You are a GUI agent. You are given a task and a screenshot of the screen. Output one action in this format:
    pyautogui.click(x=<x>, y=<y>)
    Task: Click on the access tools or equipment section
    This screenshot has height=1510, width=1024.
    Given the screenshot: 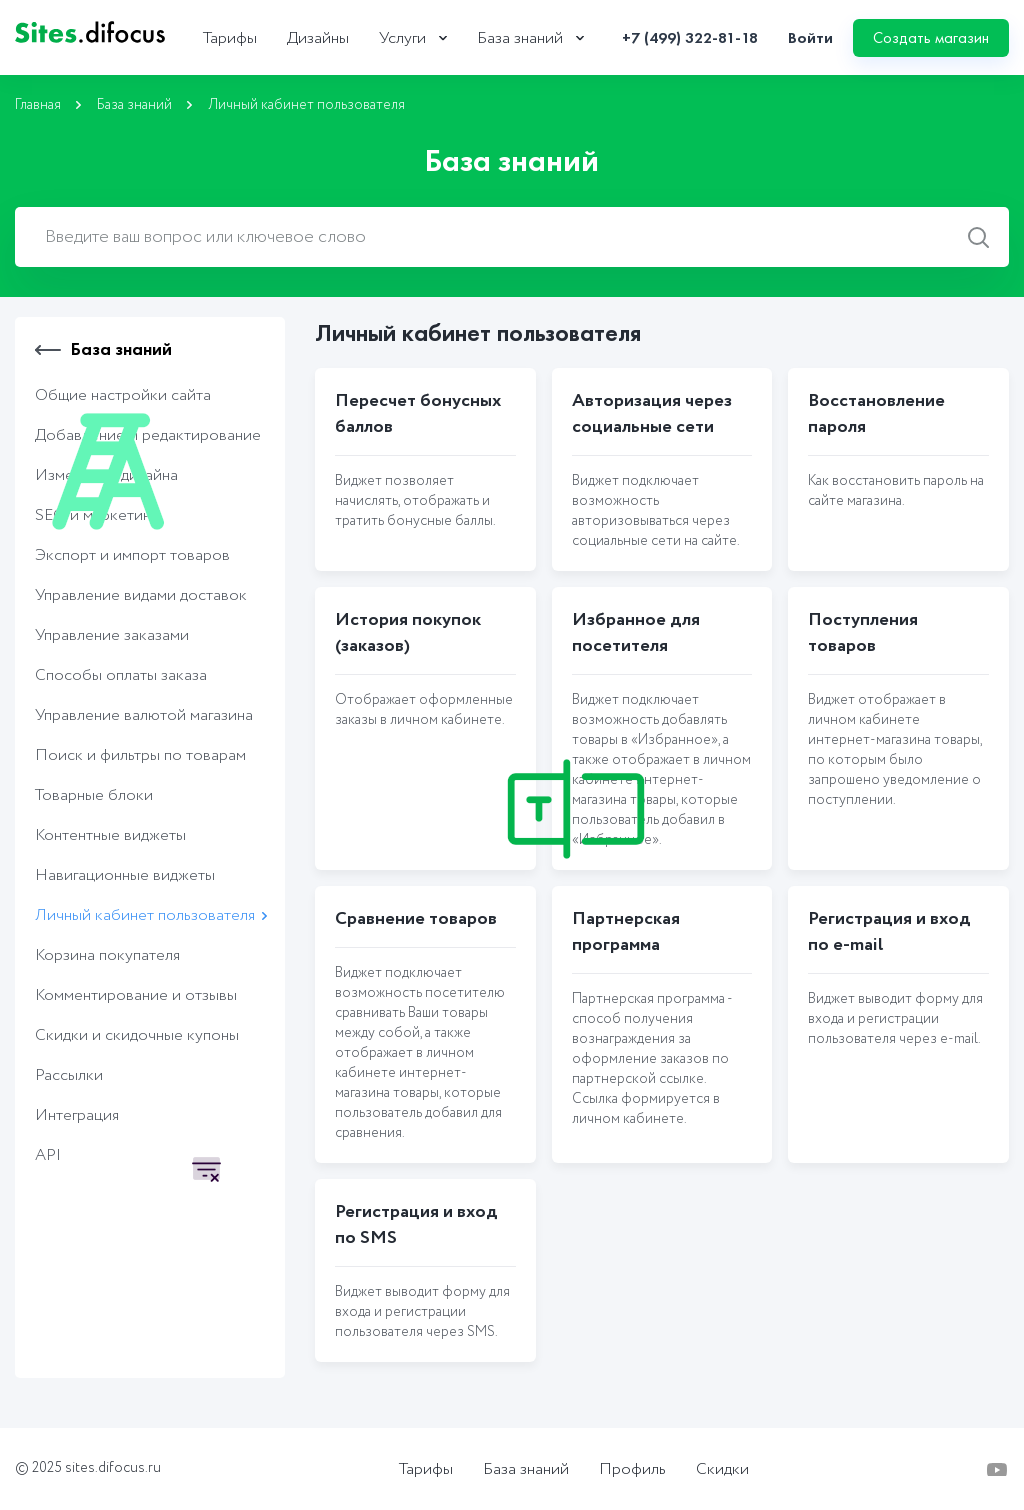 What is the action you would take?
    pyautogui.click(x=110, y=471)
    